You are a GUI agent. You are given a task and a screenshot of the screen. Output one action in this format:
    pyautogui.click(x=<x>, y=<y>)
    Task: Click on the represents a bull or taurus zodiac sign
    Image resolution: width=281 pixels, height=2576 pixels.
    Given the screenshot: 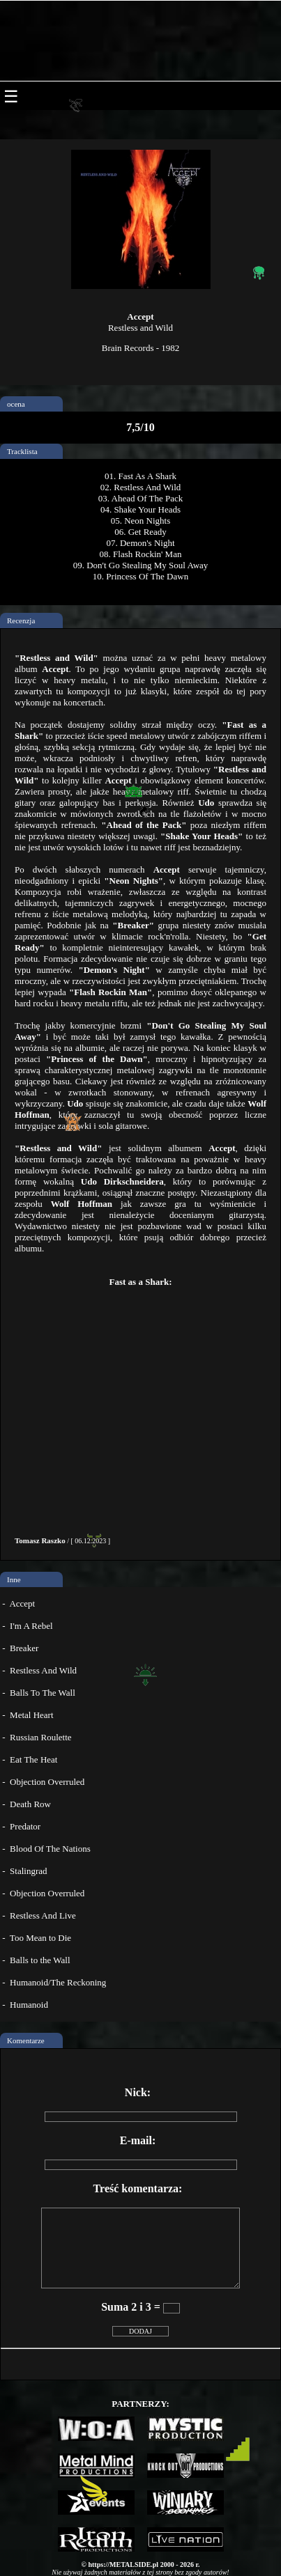 What is the action you would take?
    pyautogui.click(x=94, y=1540)
    